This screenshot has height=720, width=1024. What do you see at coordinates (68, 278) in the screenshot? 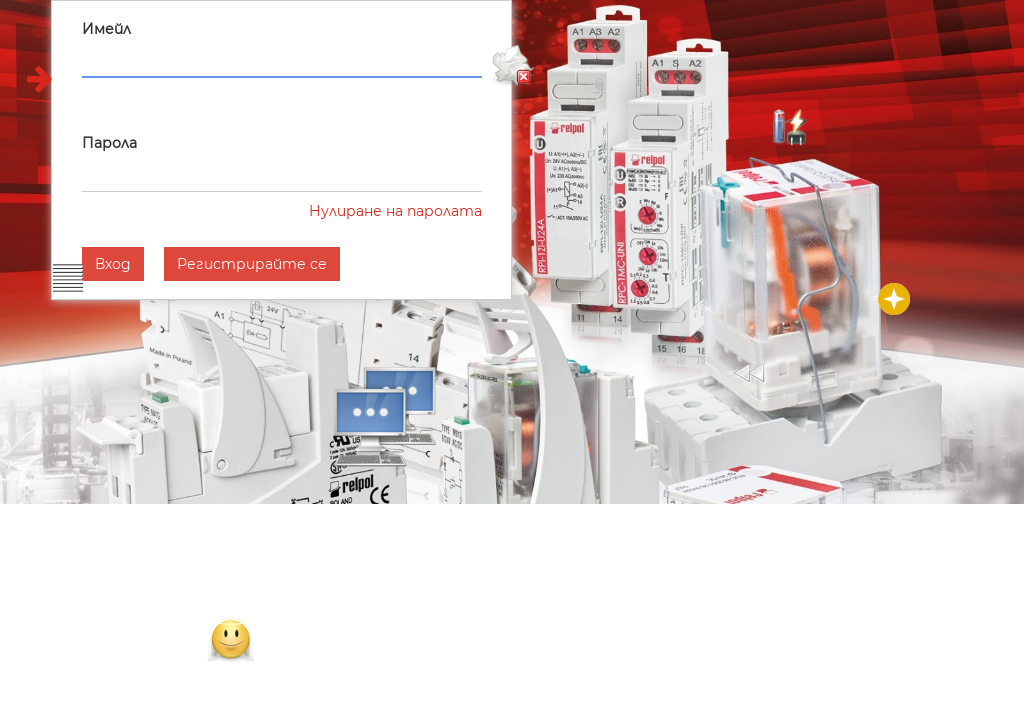
I see `justify text to fill the full width` at bounding box center [68, 278].